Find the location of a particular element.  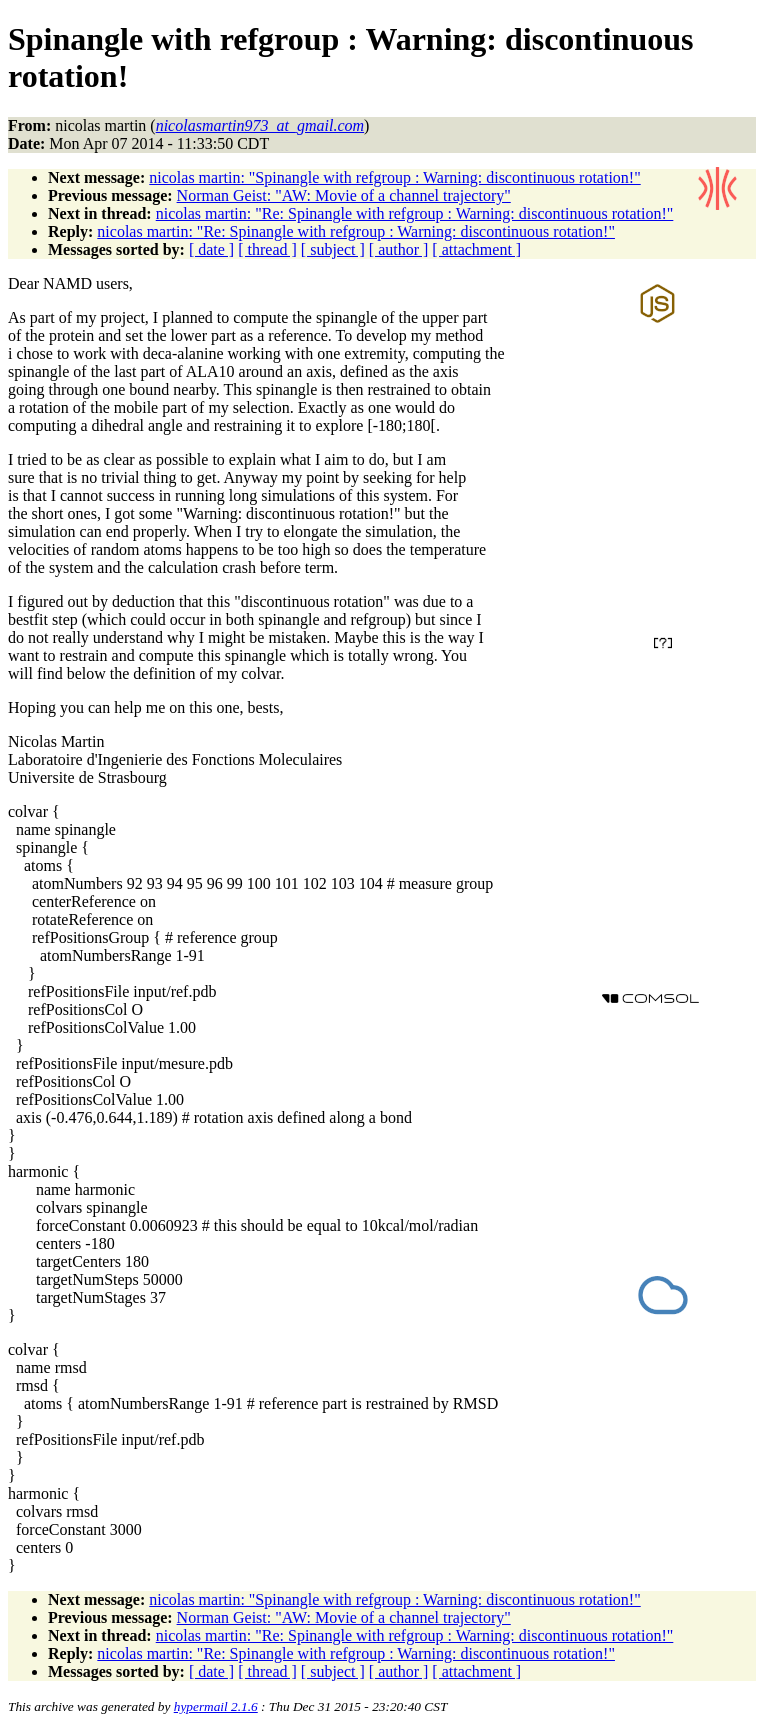

indicates cloudy weather conditions is located at coordinates (663, 1294).